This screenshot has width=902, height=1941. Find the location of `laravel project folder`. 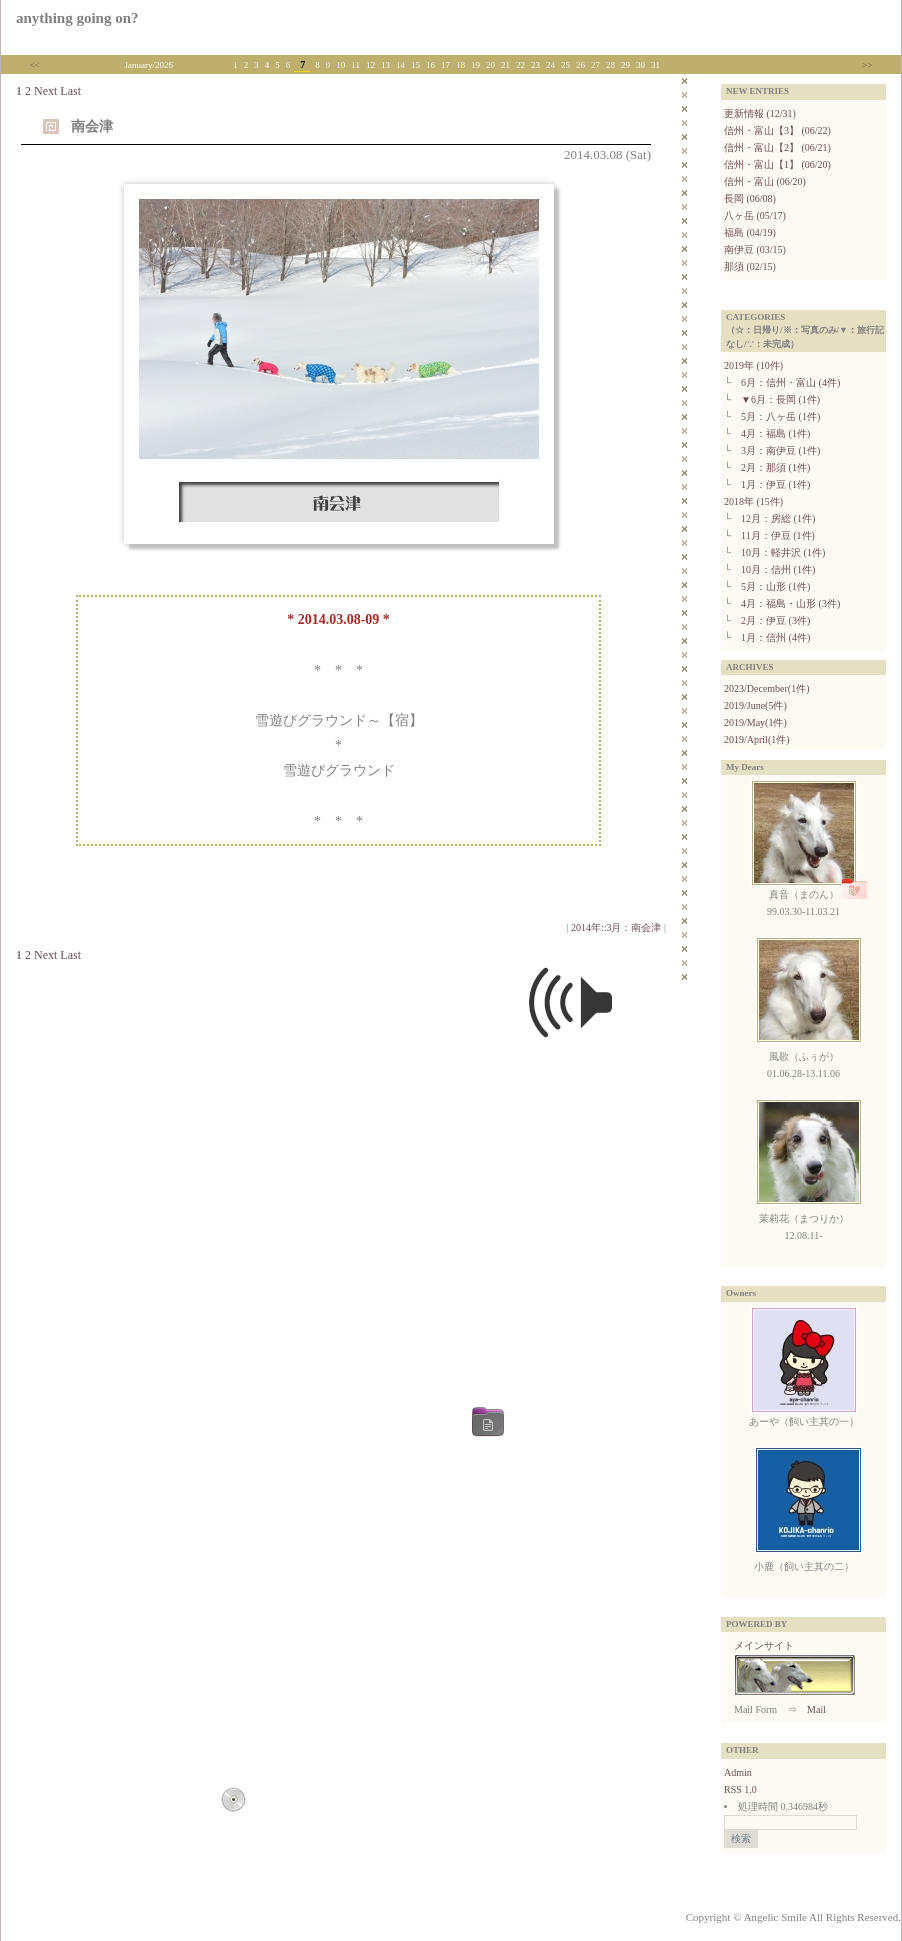

laravel project folder is located at coordinates (854, 889).